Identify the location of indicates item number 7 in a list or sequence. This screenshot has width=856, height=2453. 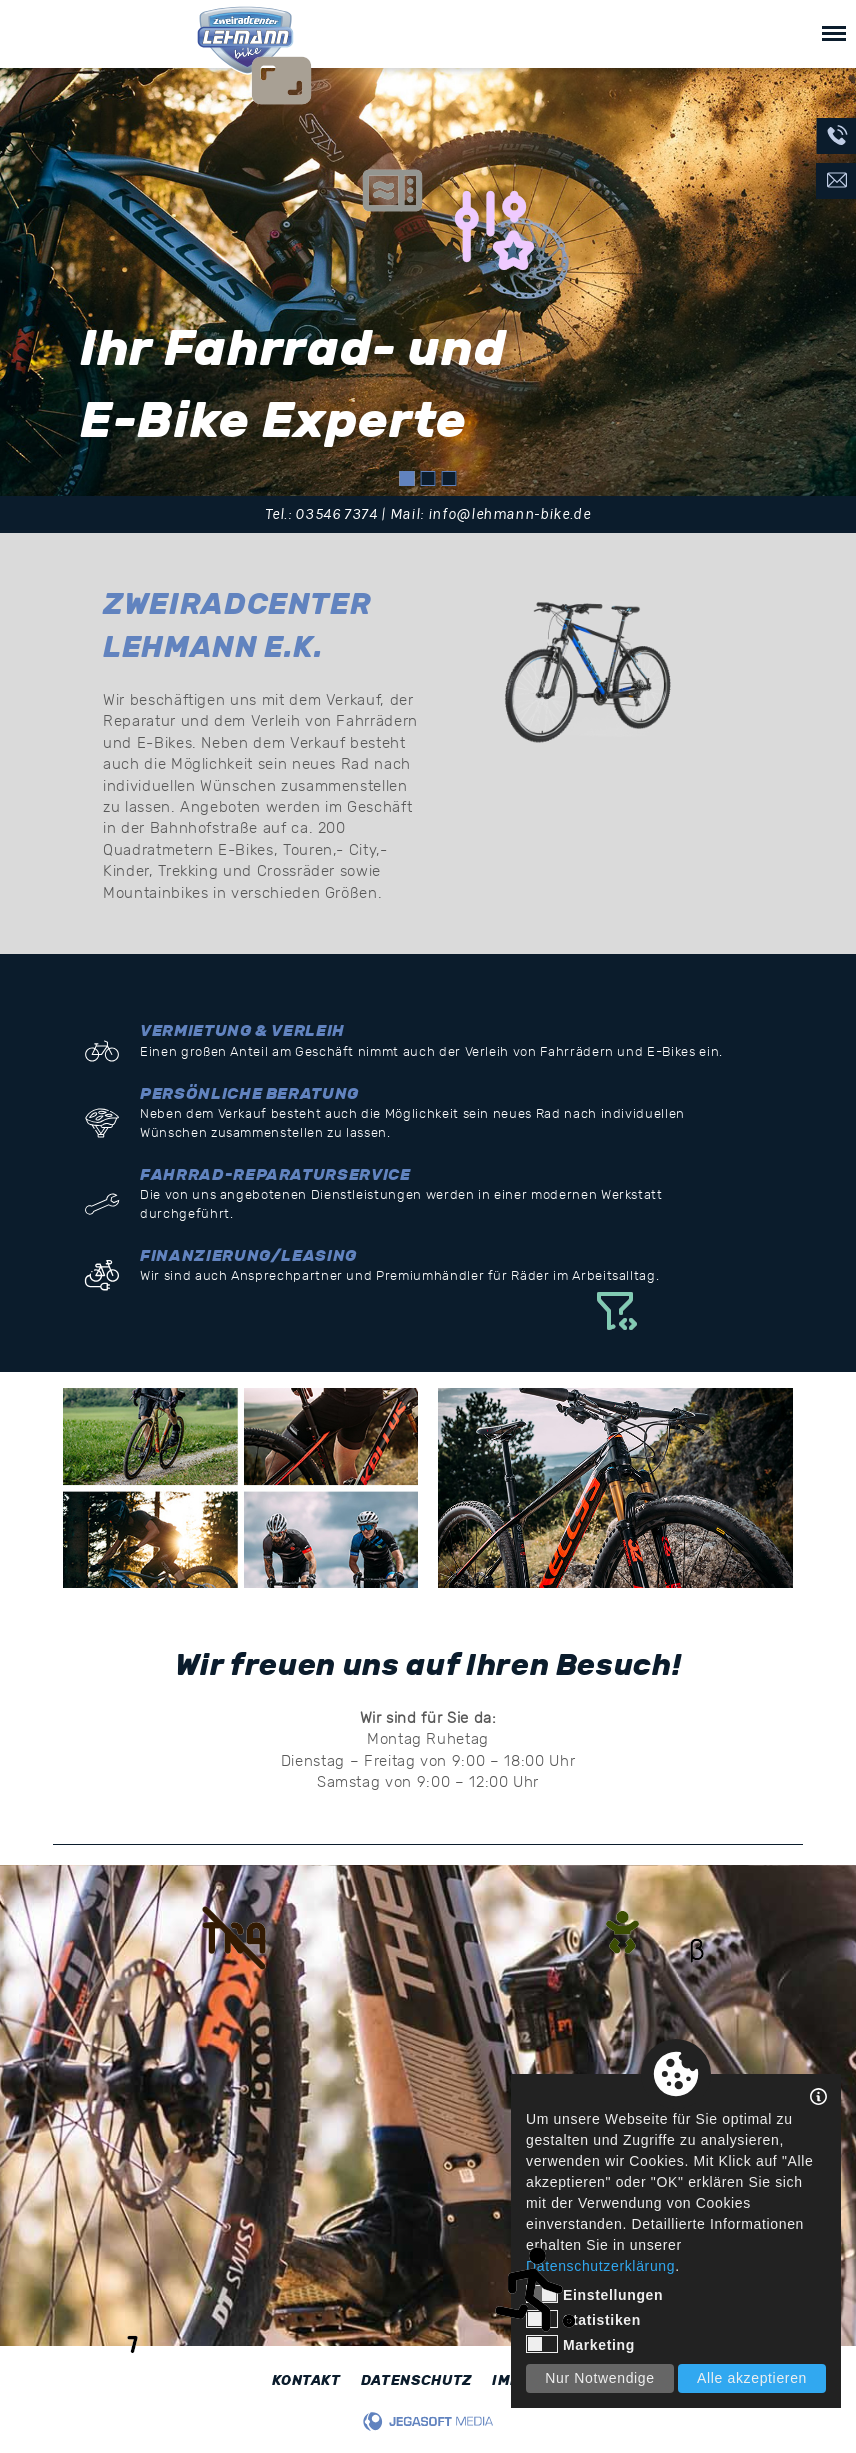
(132, 2344).